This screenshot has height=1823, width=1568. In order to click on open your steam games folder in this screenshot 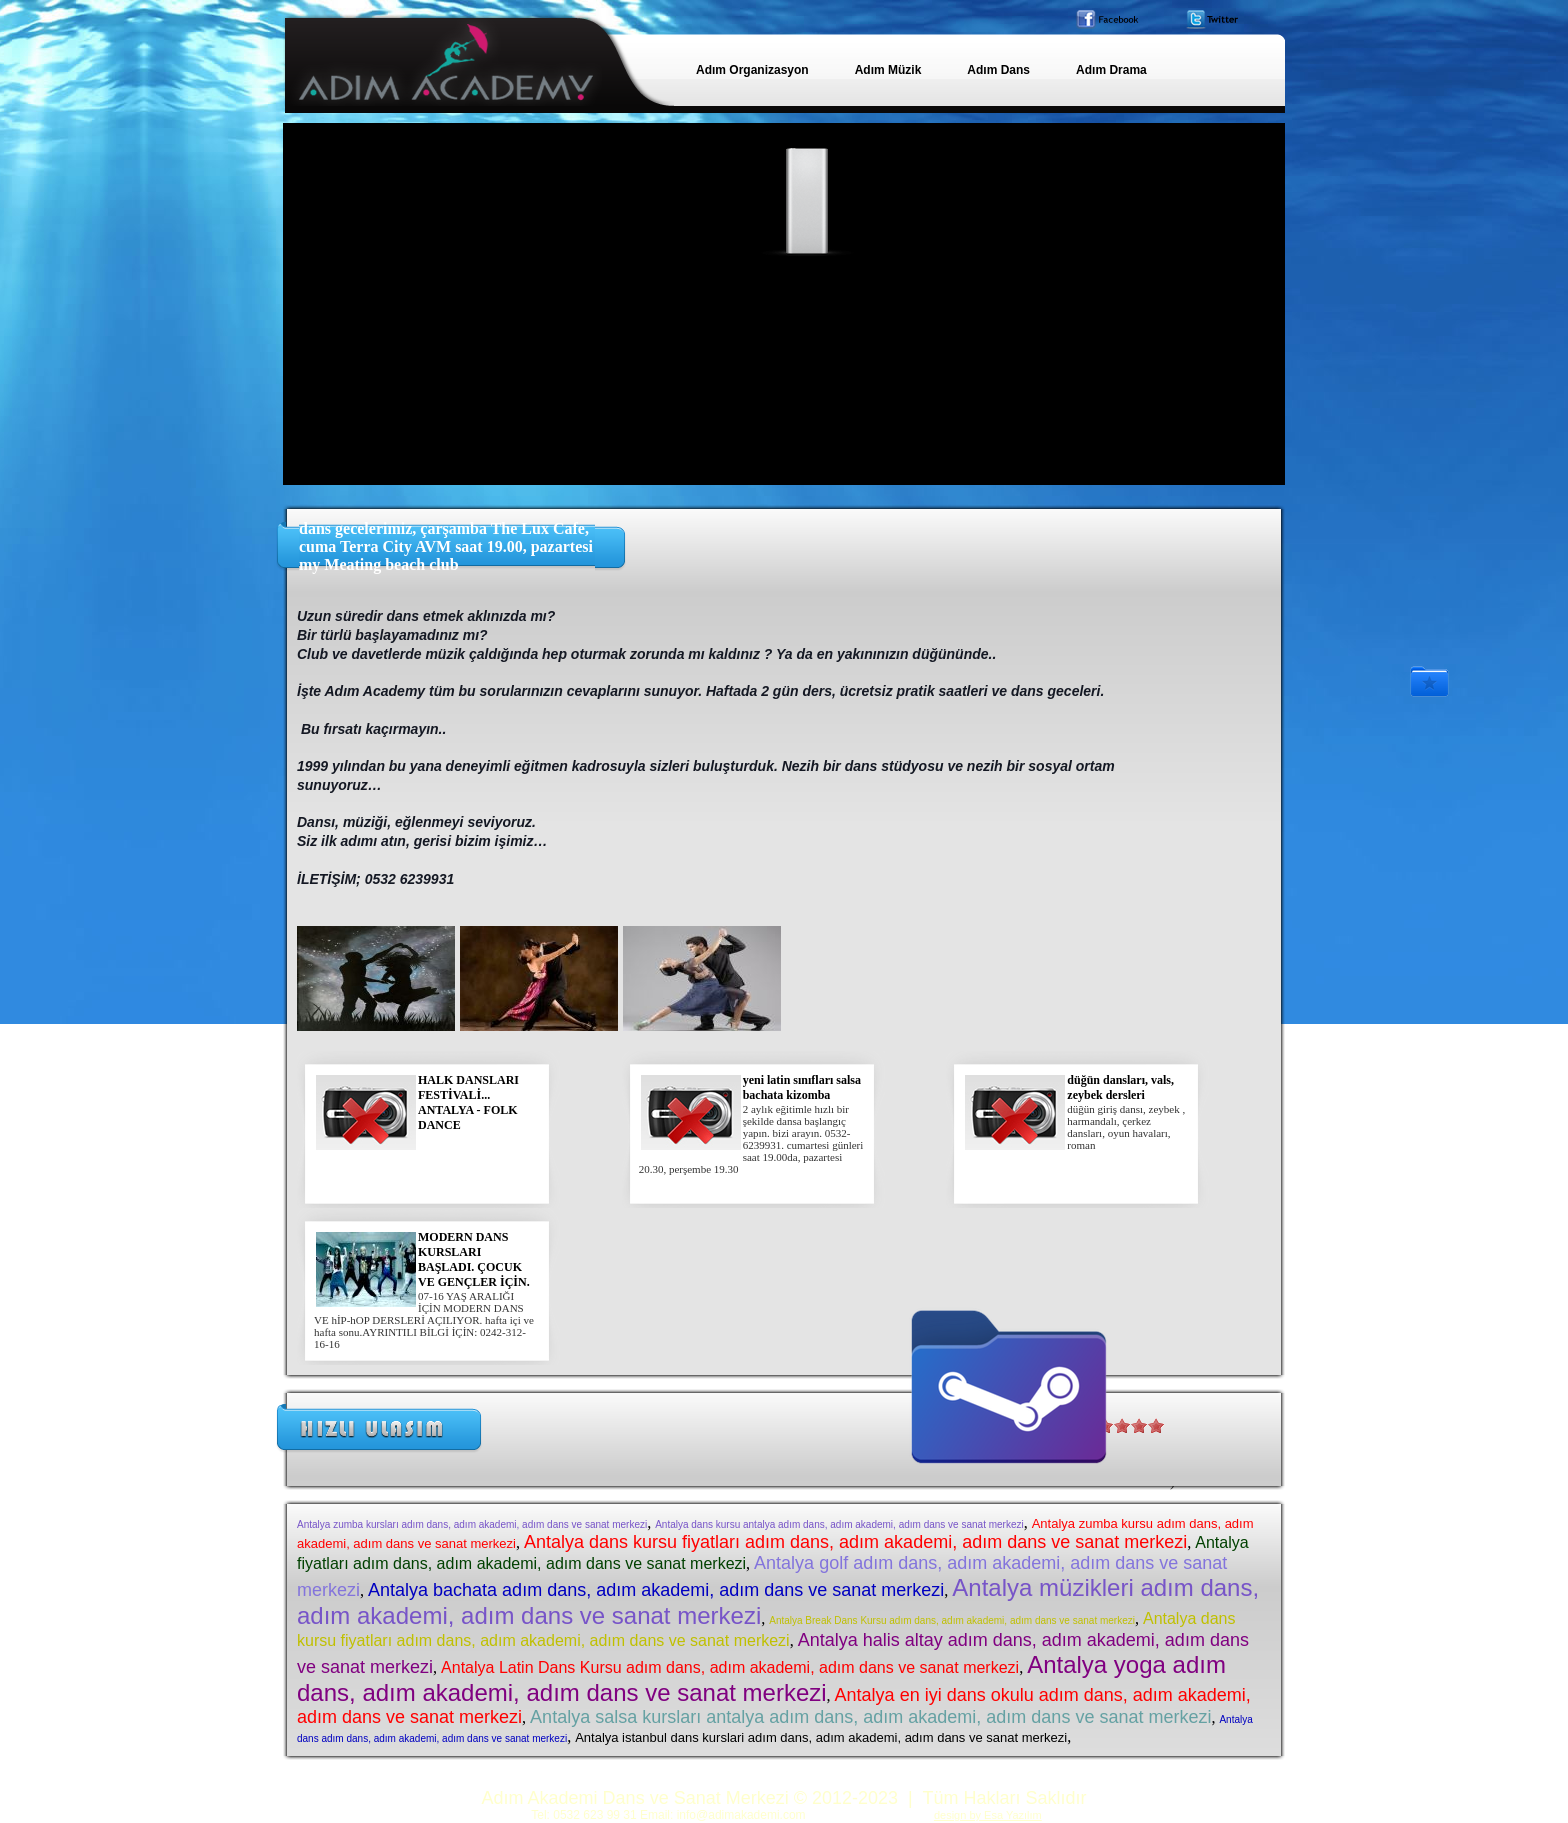, I will do `click(1008, 1392)`.